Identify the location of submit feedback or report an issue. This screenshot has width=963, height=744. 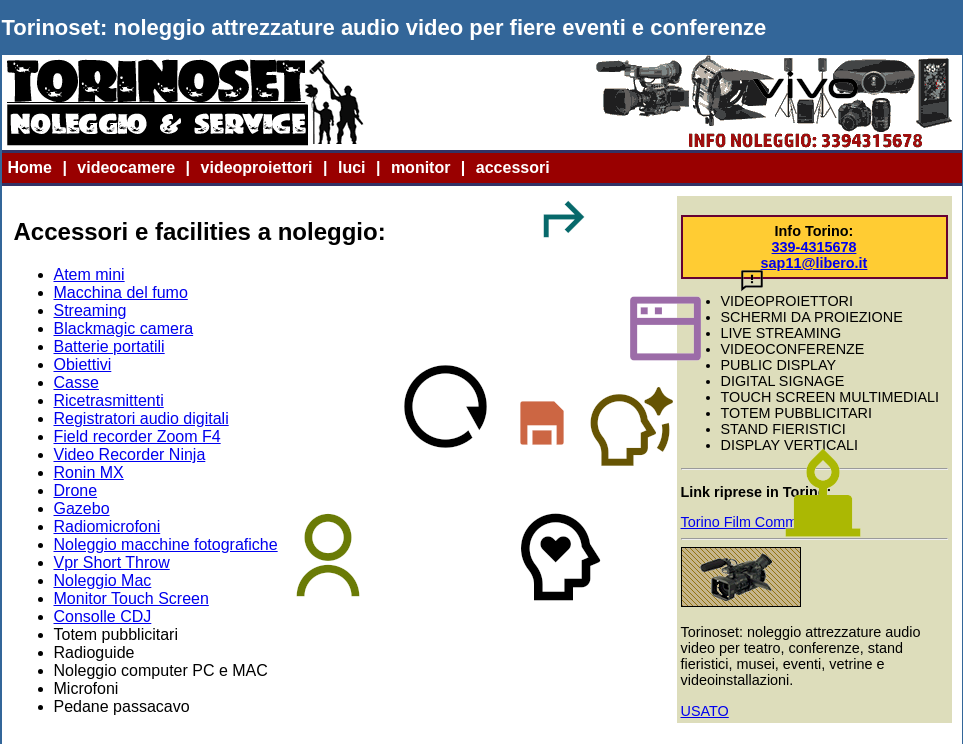
(752, 280).